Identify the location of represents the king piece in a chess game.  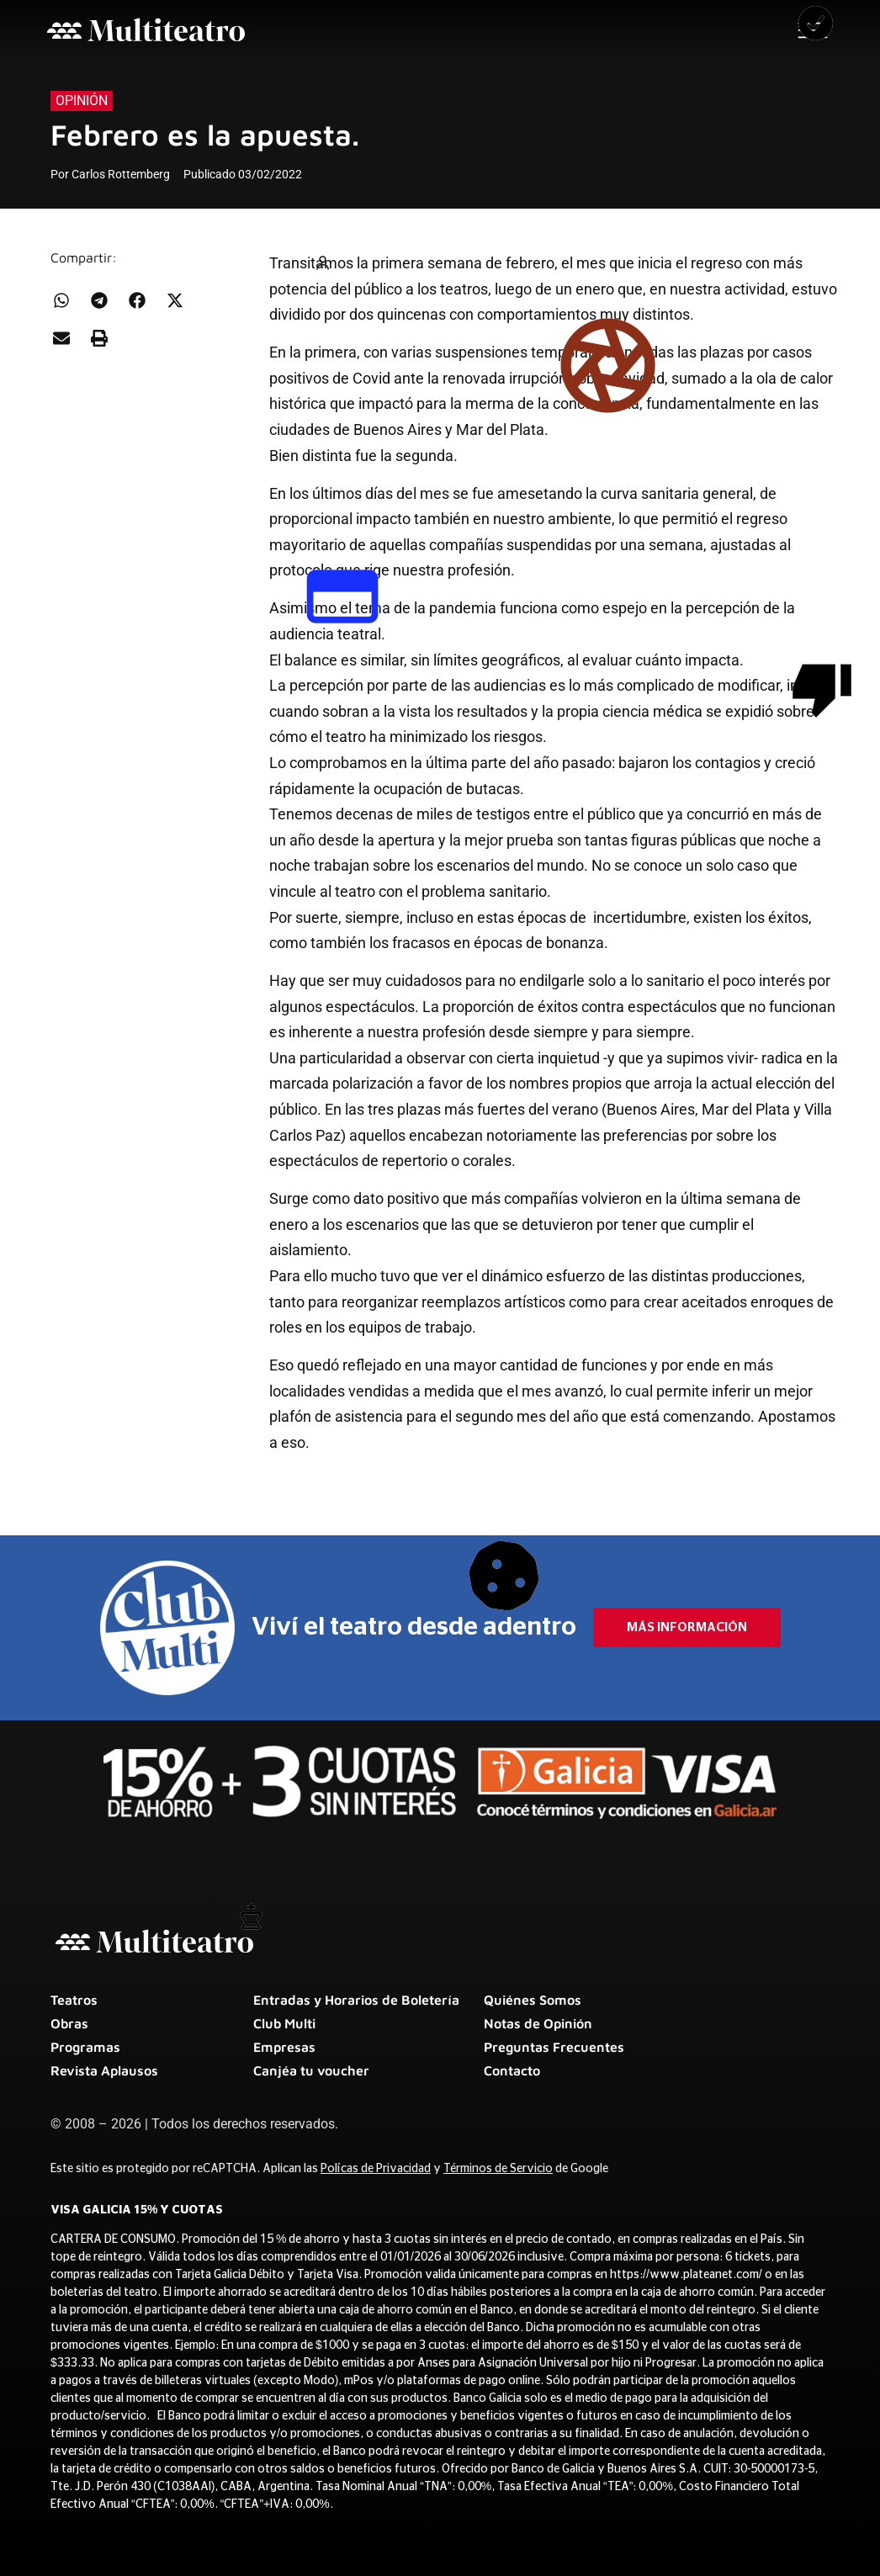
(251, 1916).